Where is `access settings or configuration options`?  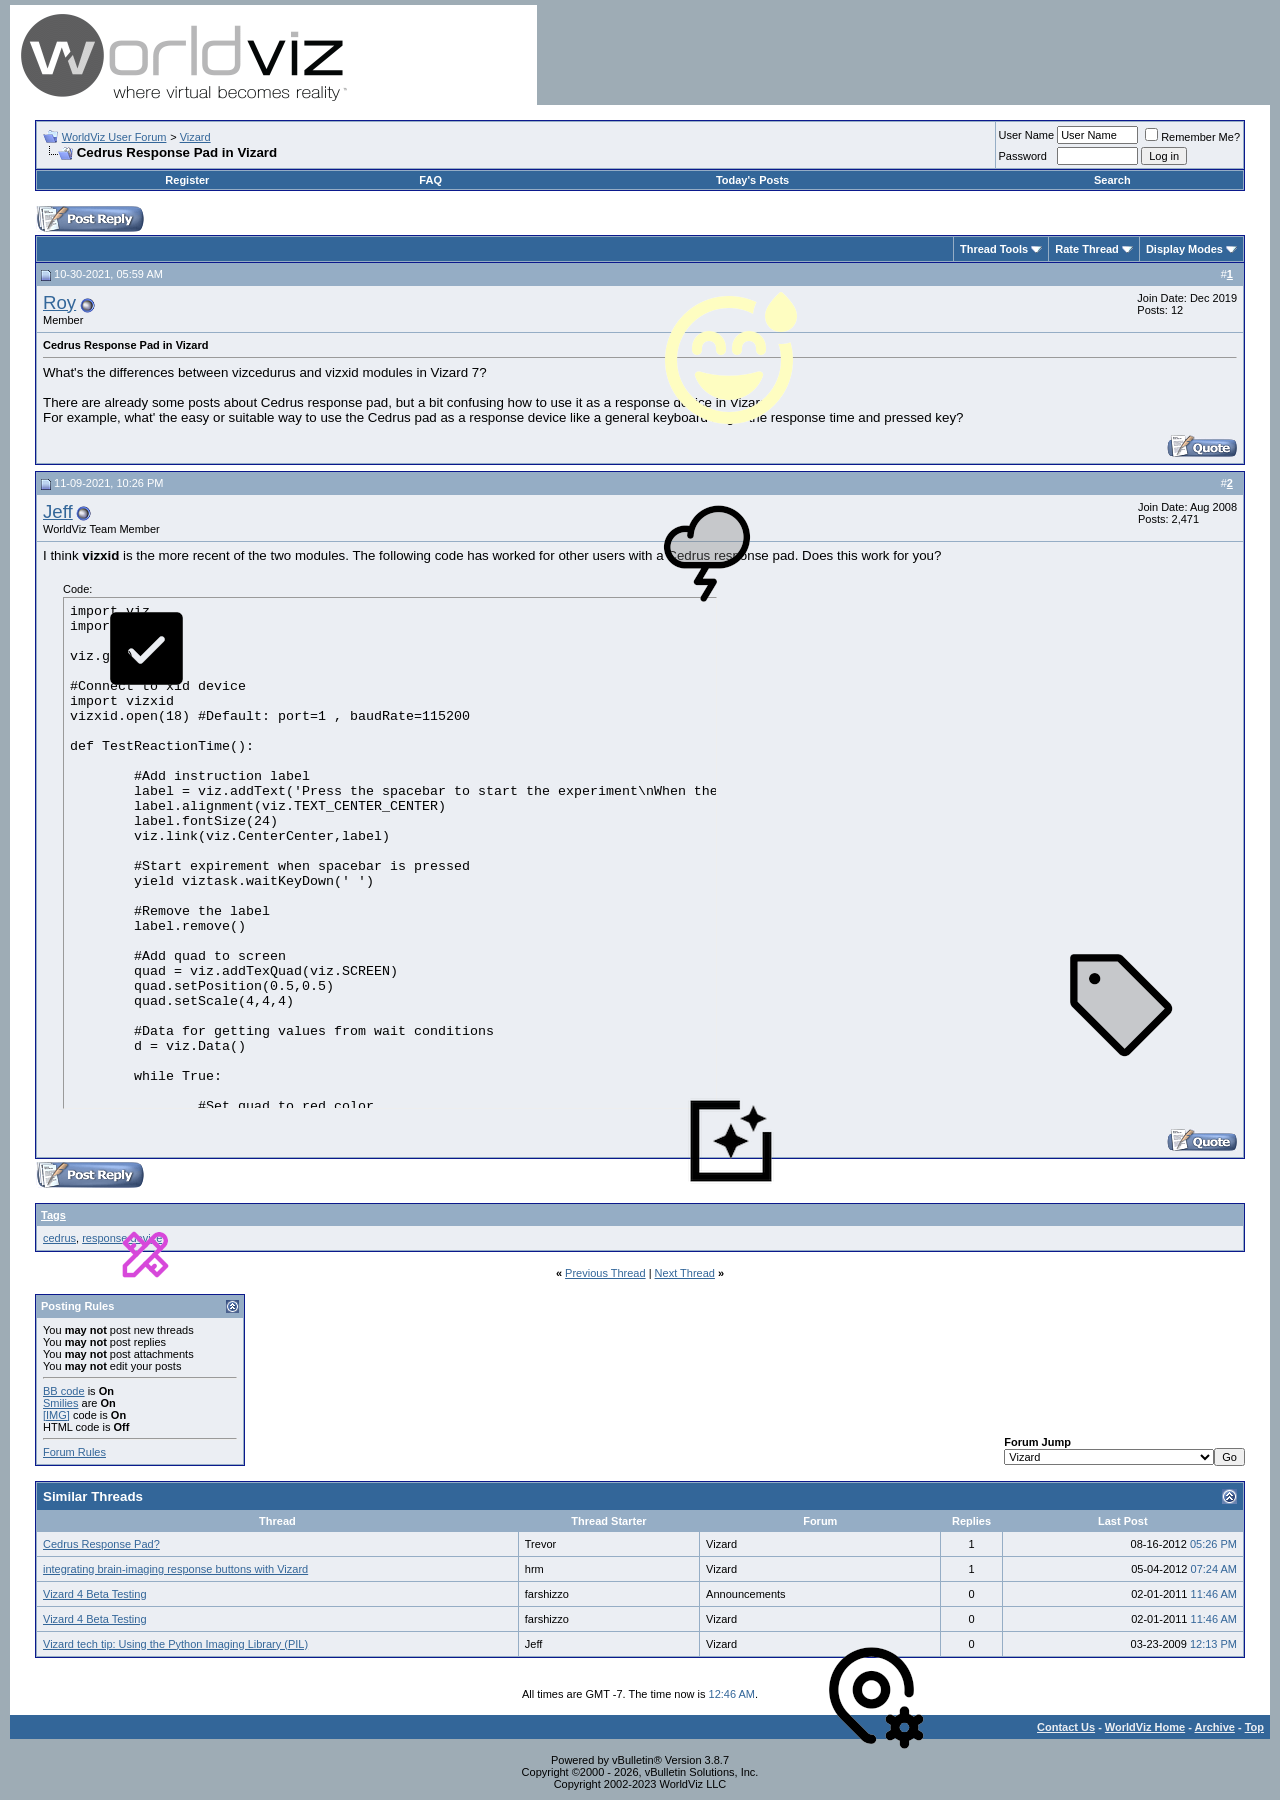
access settings or configuration options is located at coordinates (145, 1254).